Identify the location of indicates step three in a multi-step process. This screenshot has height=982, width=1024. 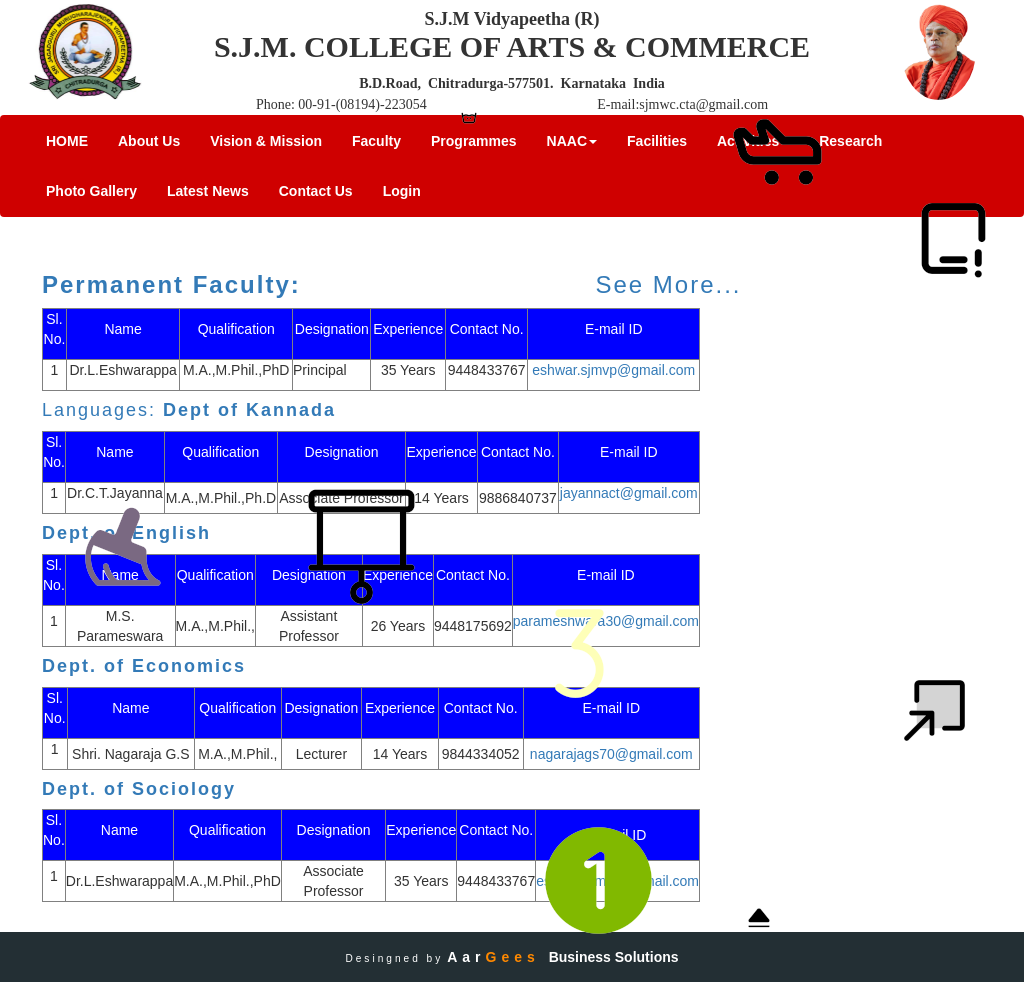
(579, 653).